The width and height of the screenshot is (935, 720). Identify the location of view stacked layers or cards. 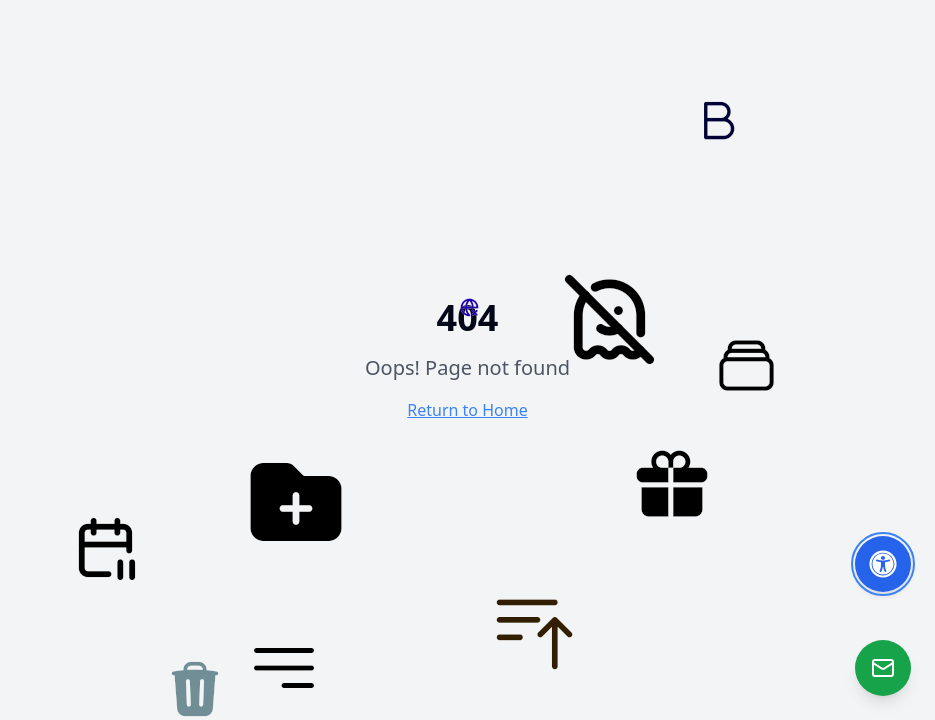
(746, 365).